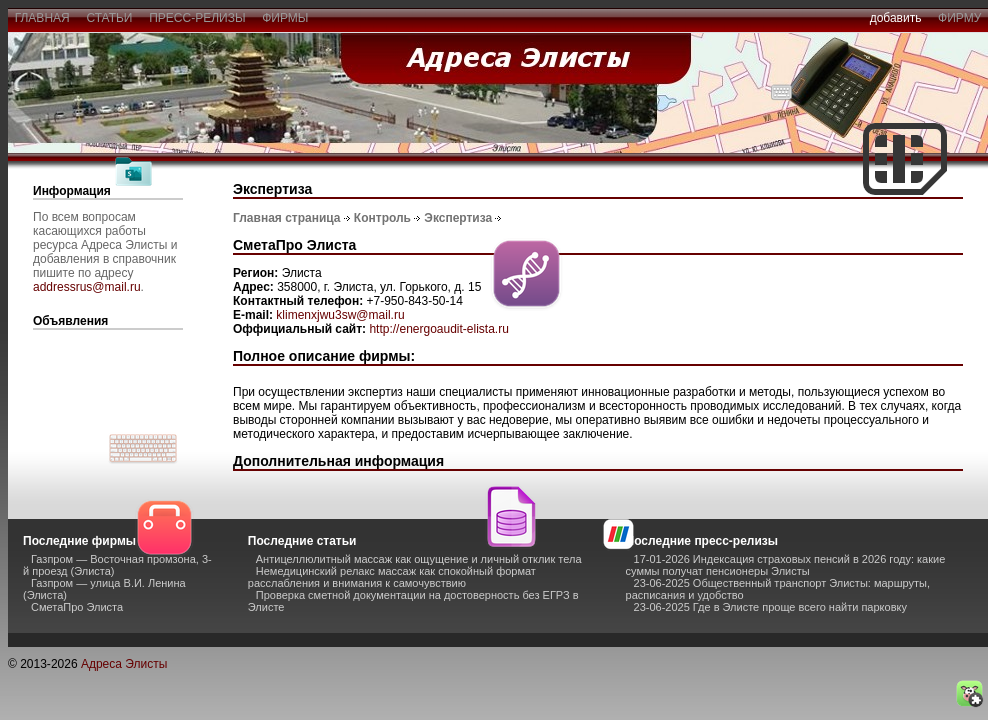 The image size is (988, 720). Describe the element at coordinates (781, 92) in the screenshot. I see `access keyboard settings` at that location.